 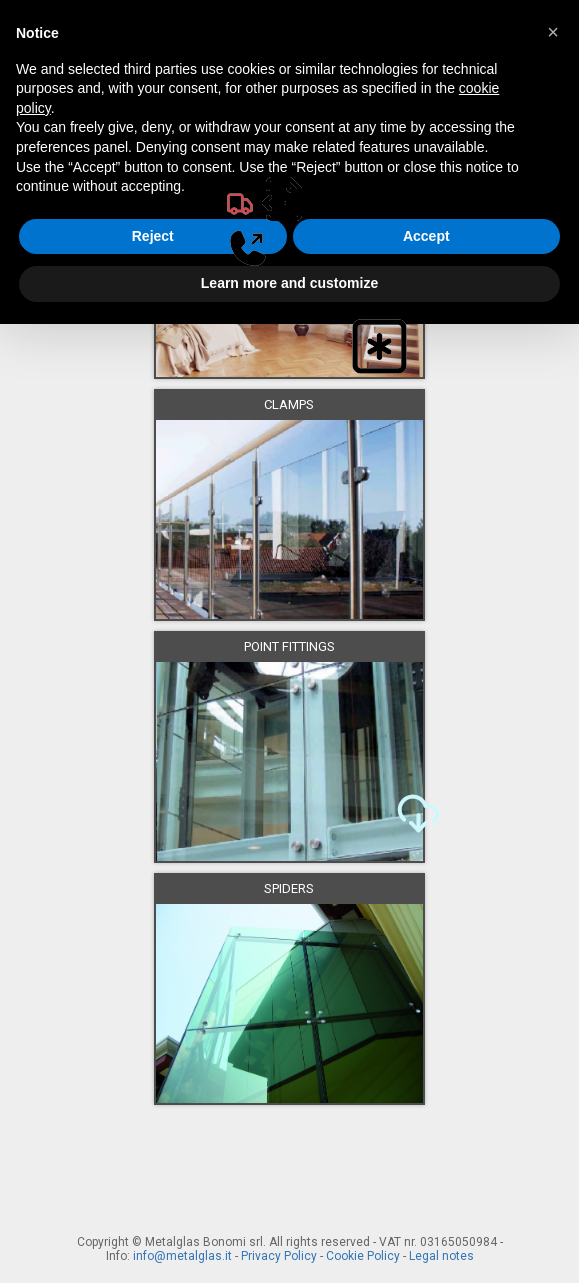 I want to click on download file from cloud storage, so click(x=418, y=813).